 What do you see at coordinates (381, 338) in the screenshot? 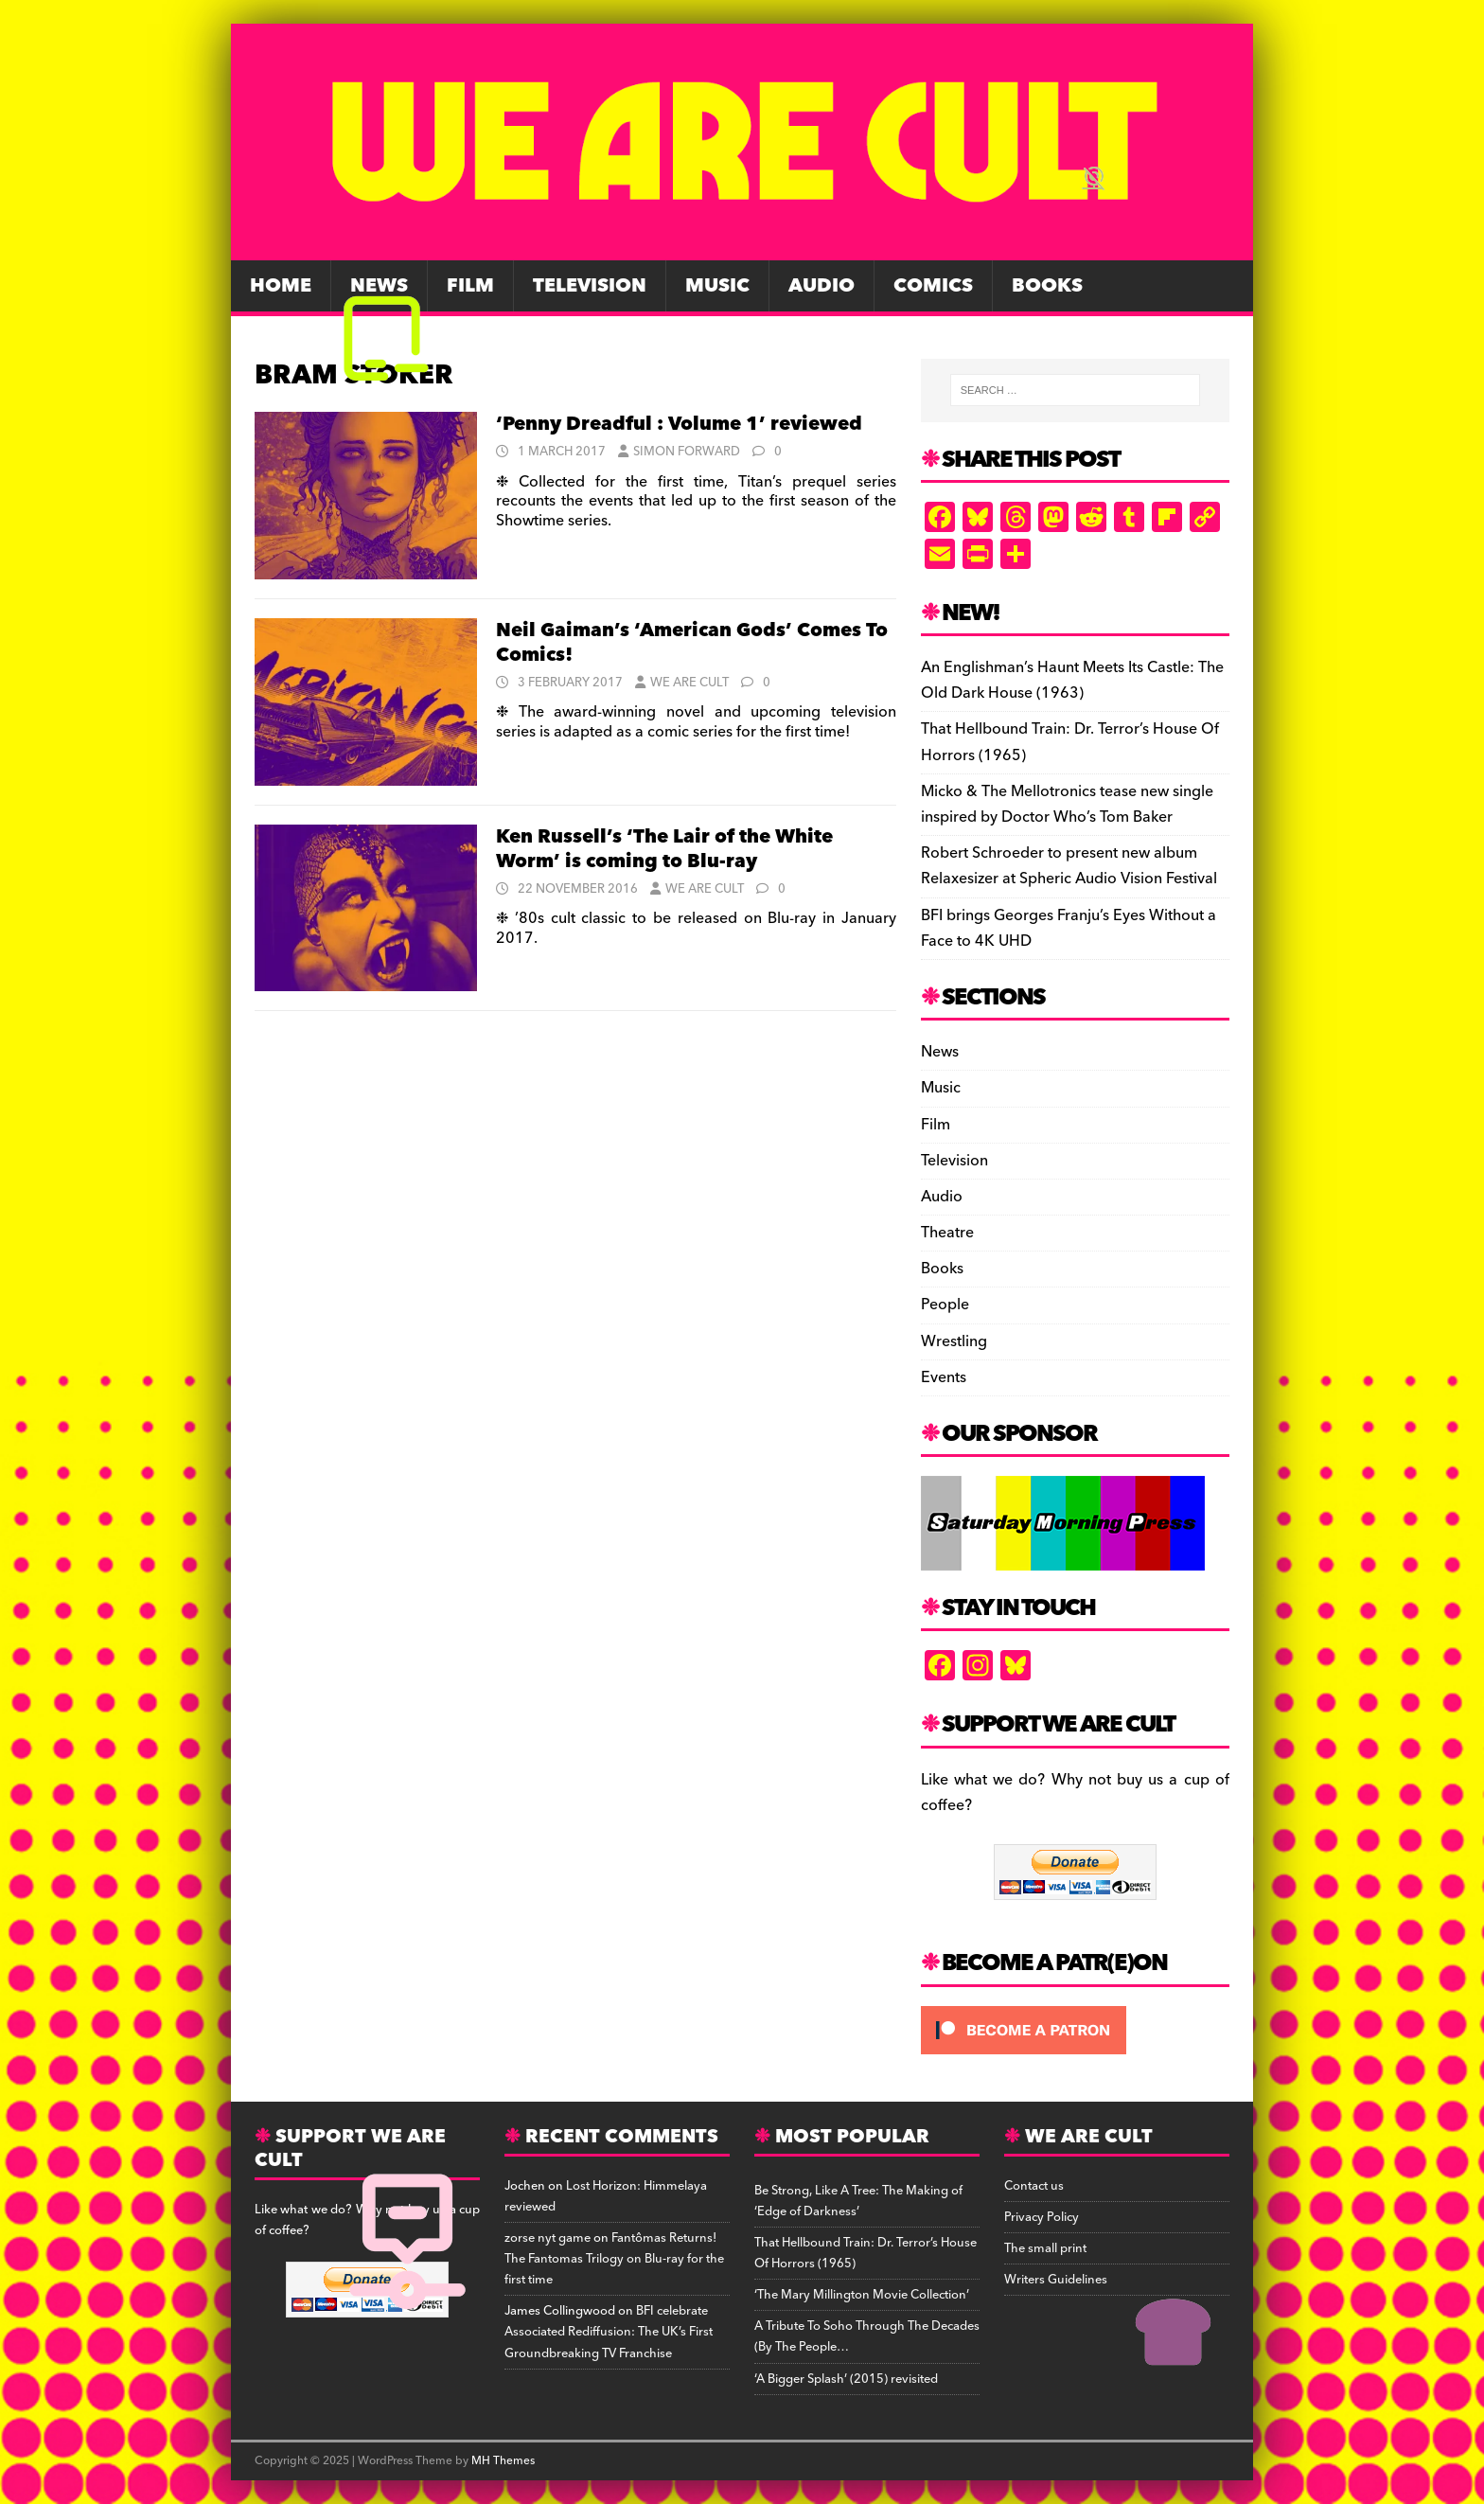
I see `remove an iPad from connected devices` at bounding box center [381, 338].